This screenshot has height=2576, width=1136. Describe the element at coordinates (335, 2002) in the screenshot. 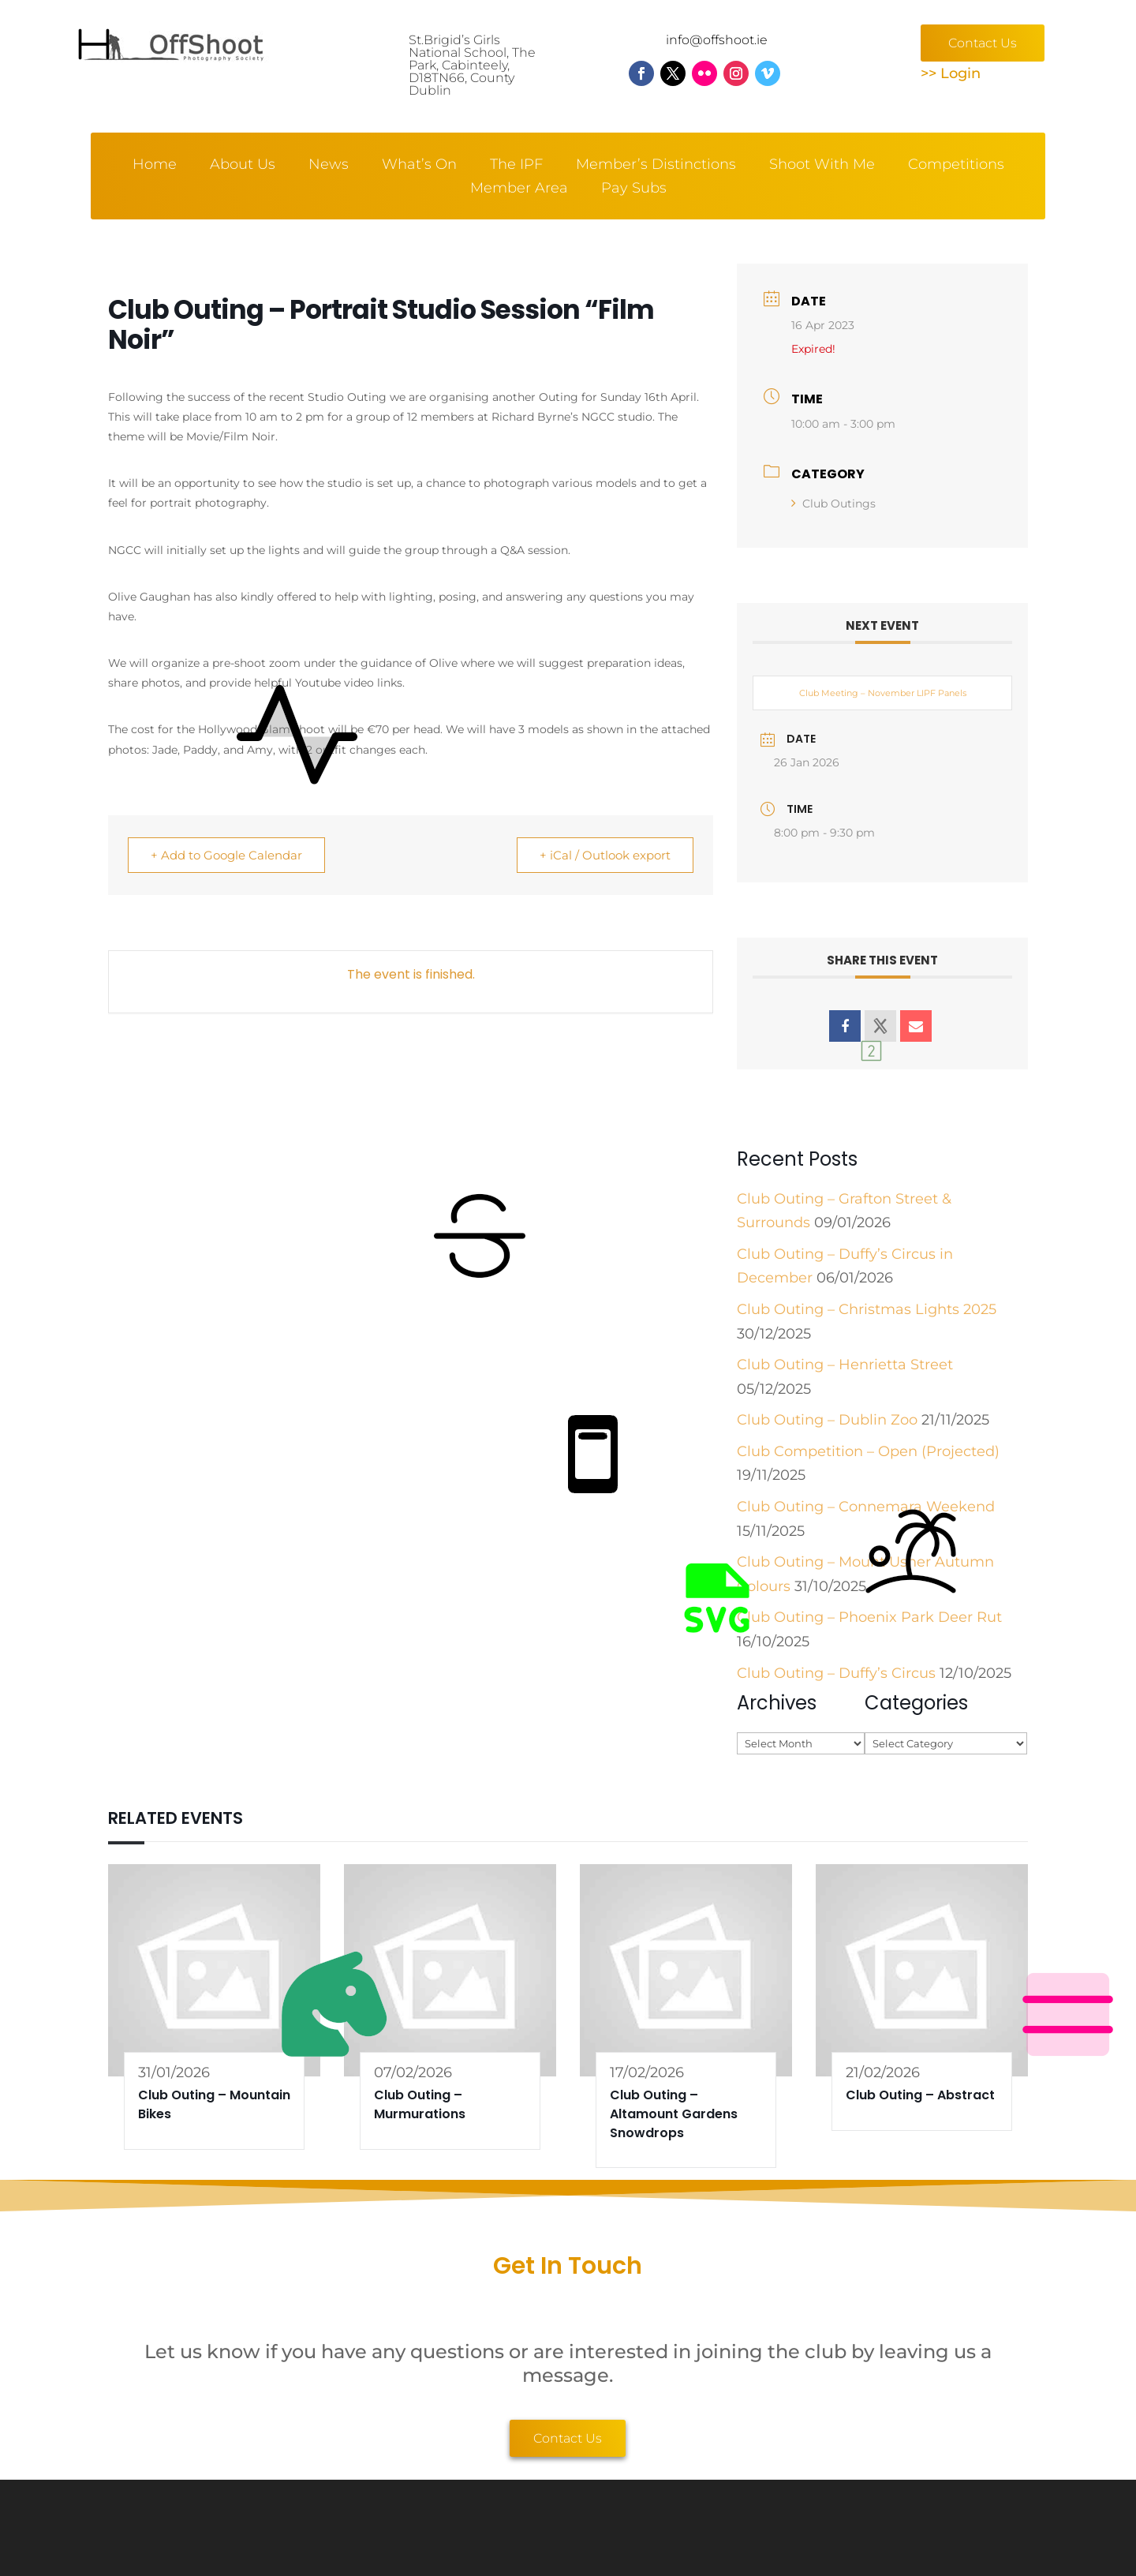

I see `chess game or strategy app` at that location.